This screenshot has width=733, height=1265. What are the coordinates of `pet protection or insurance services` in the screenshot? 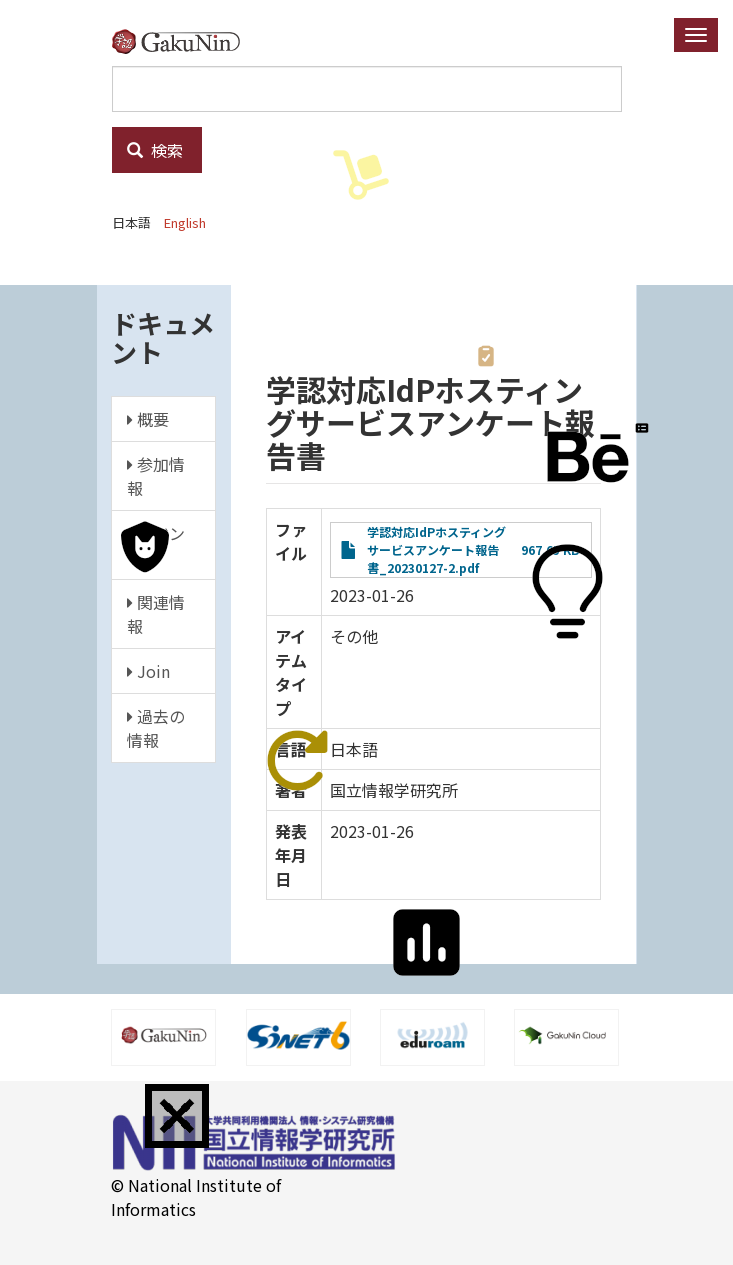 It's located at (145, 547).